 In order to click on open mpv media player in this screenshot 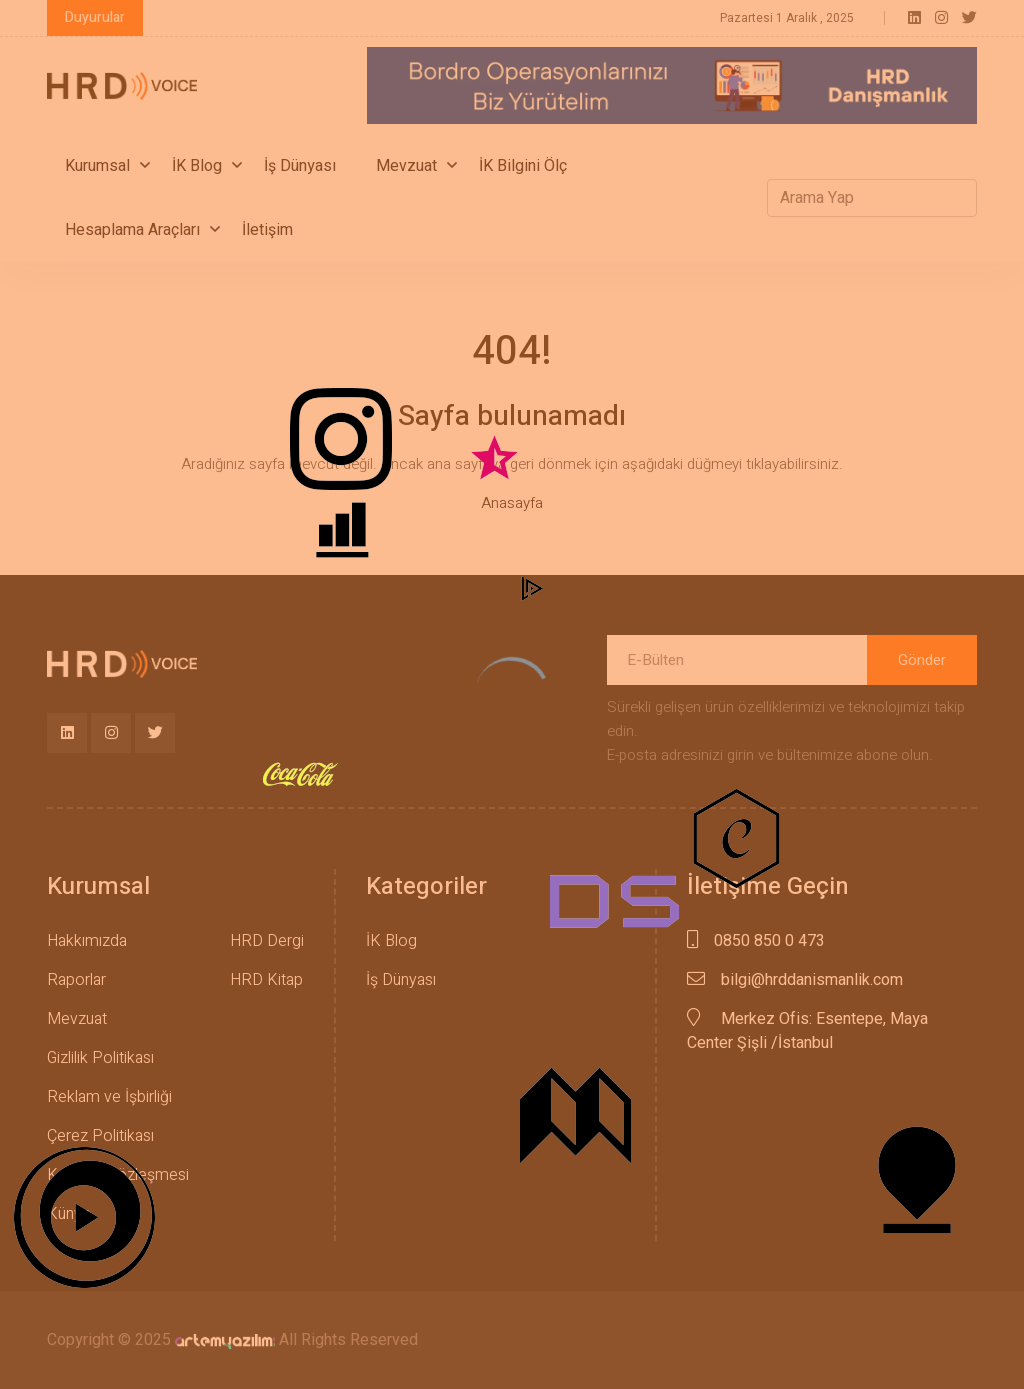, I will do `click(84, 1217)`.